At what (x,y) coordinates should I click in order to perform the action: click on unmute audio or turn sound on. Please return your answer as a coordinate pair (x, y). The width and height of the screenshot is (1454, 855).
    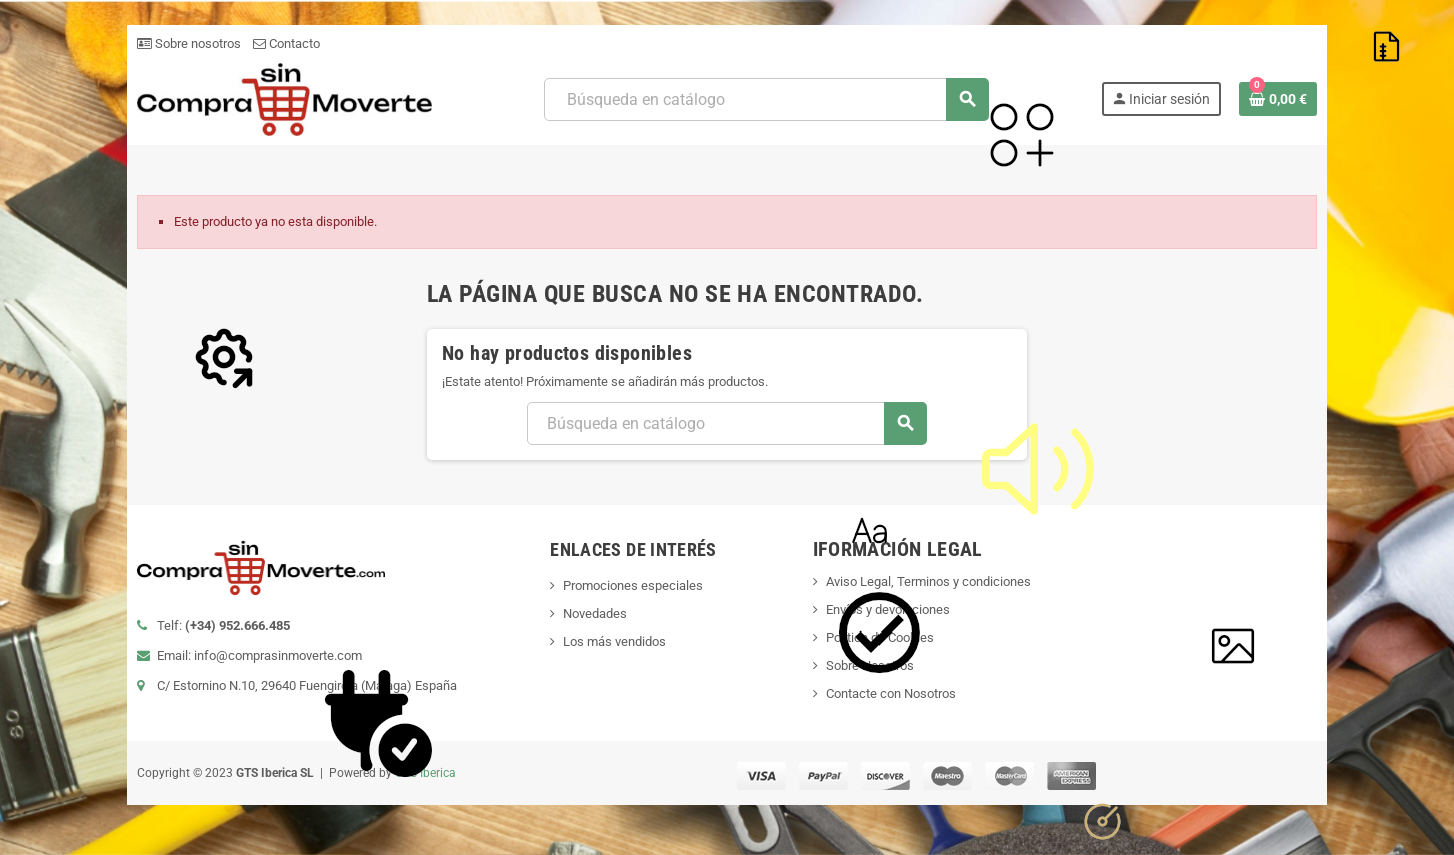
    Looking at the image, I should click on (1038, 469).